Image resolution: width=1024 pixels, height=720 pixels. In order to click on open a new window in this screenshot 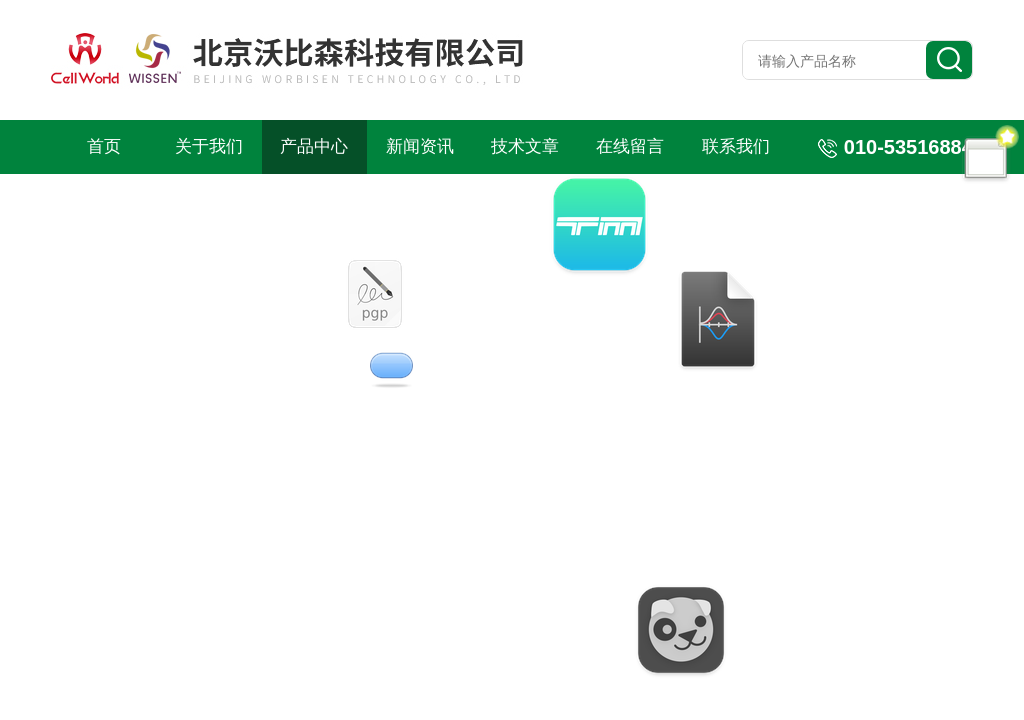, I will do `click(989, 154)`.